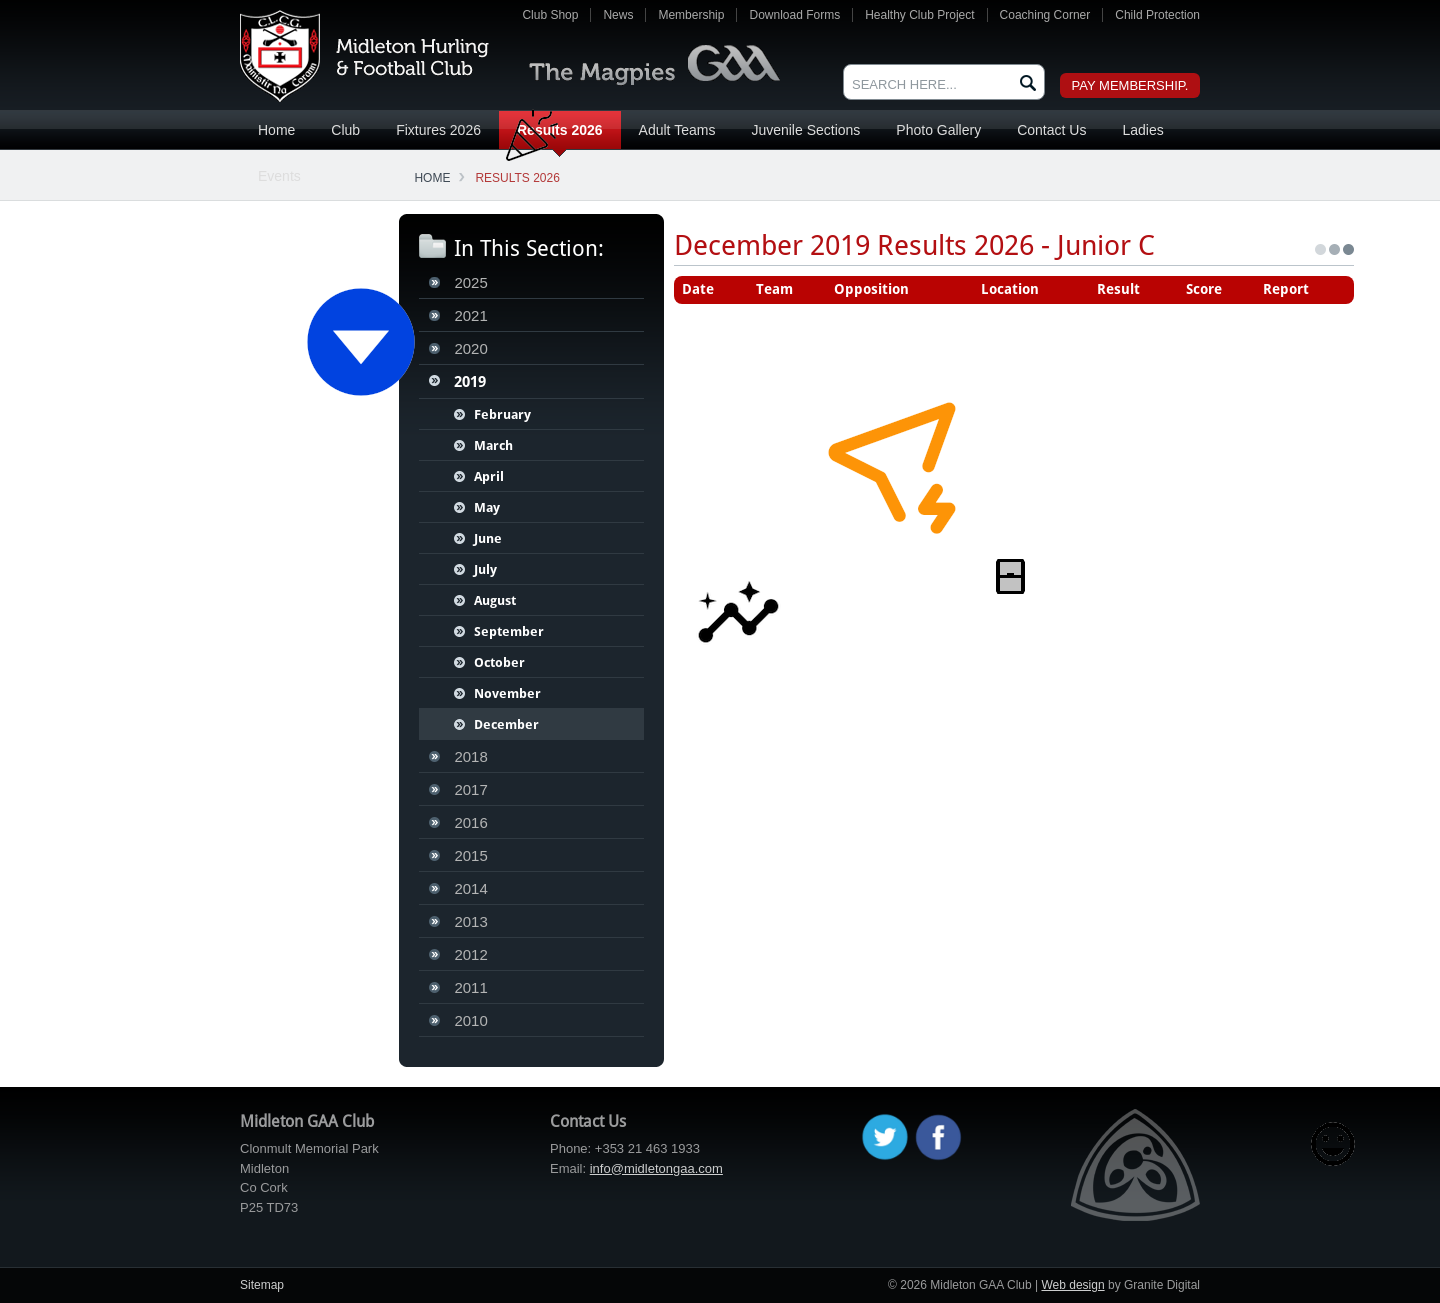 The height and width of the screenshot is (1303, 1440). Describe the element at coordinates (738, 613) in the screenshot. I see `view analytics and performance insights` at that location.